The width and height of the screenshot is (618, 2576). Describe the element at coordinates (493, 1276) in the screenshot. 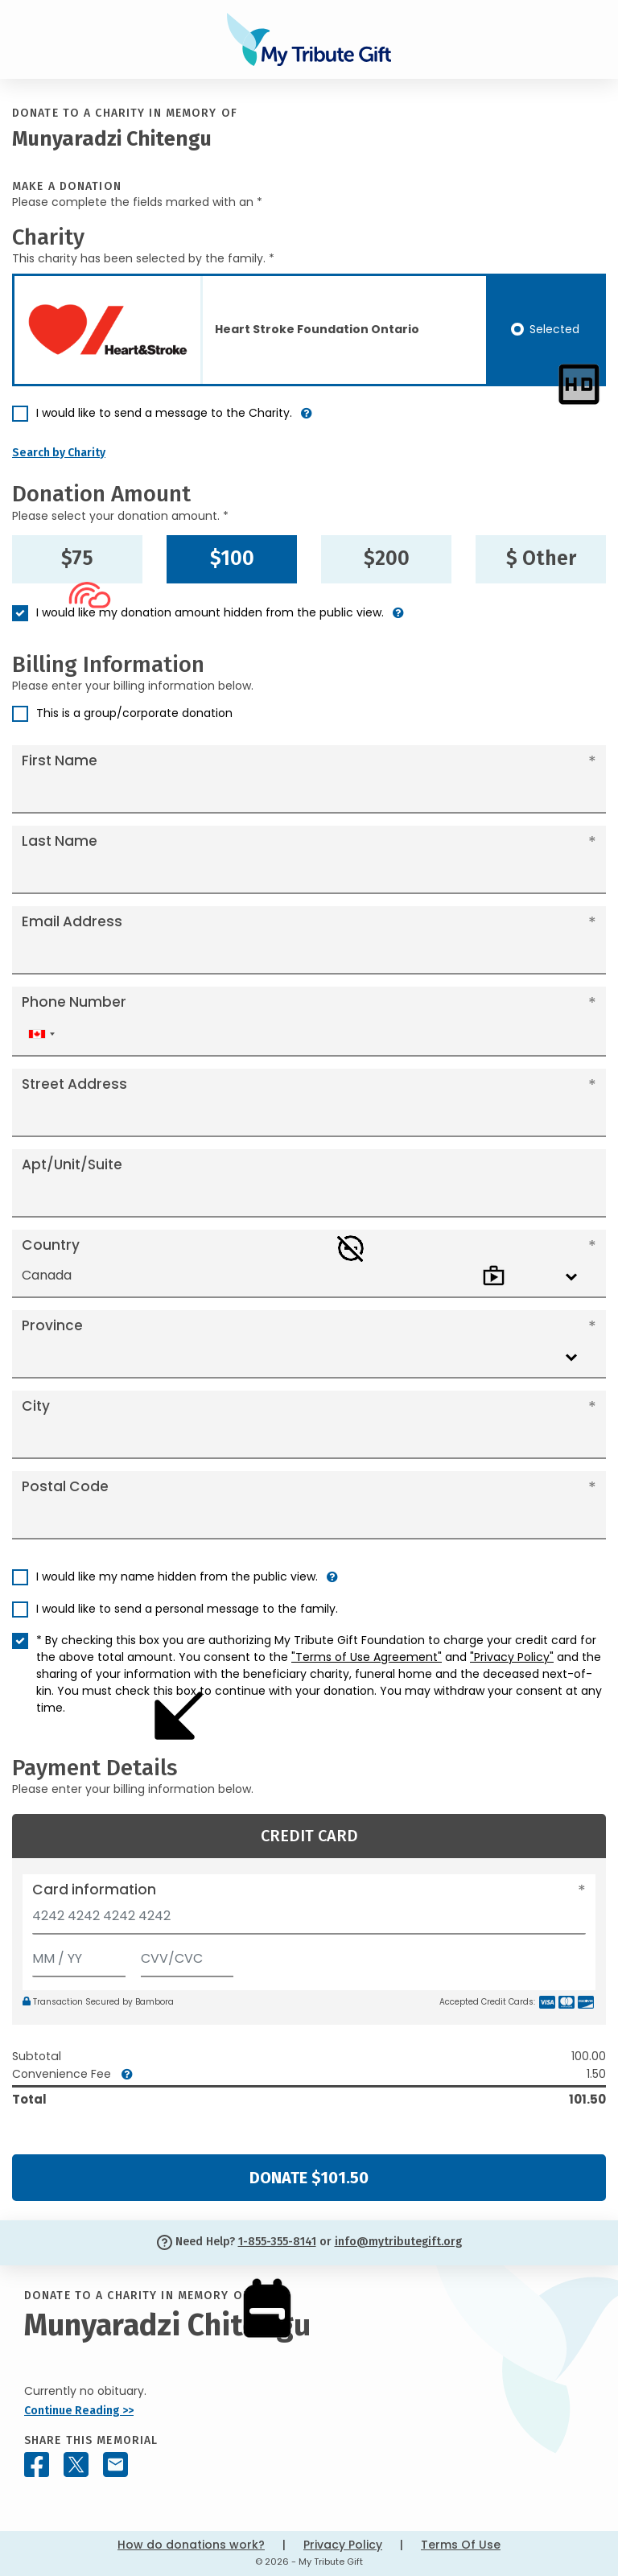

I see `open the shop or store` at that location.